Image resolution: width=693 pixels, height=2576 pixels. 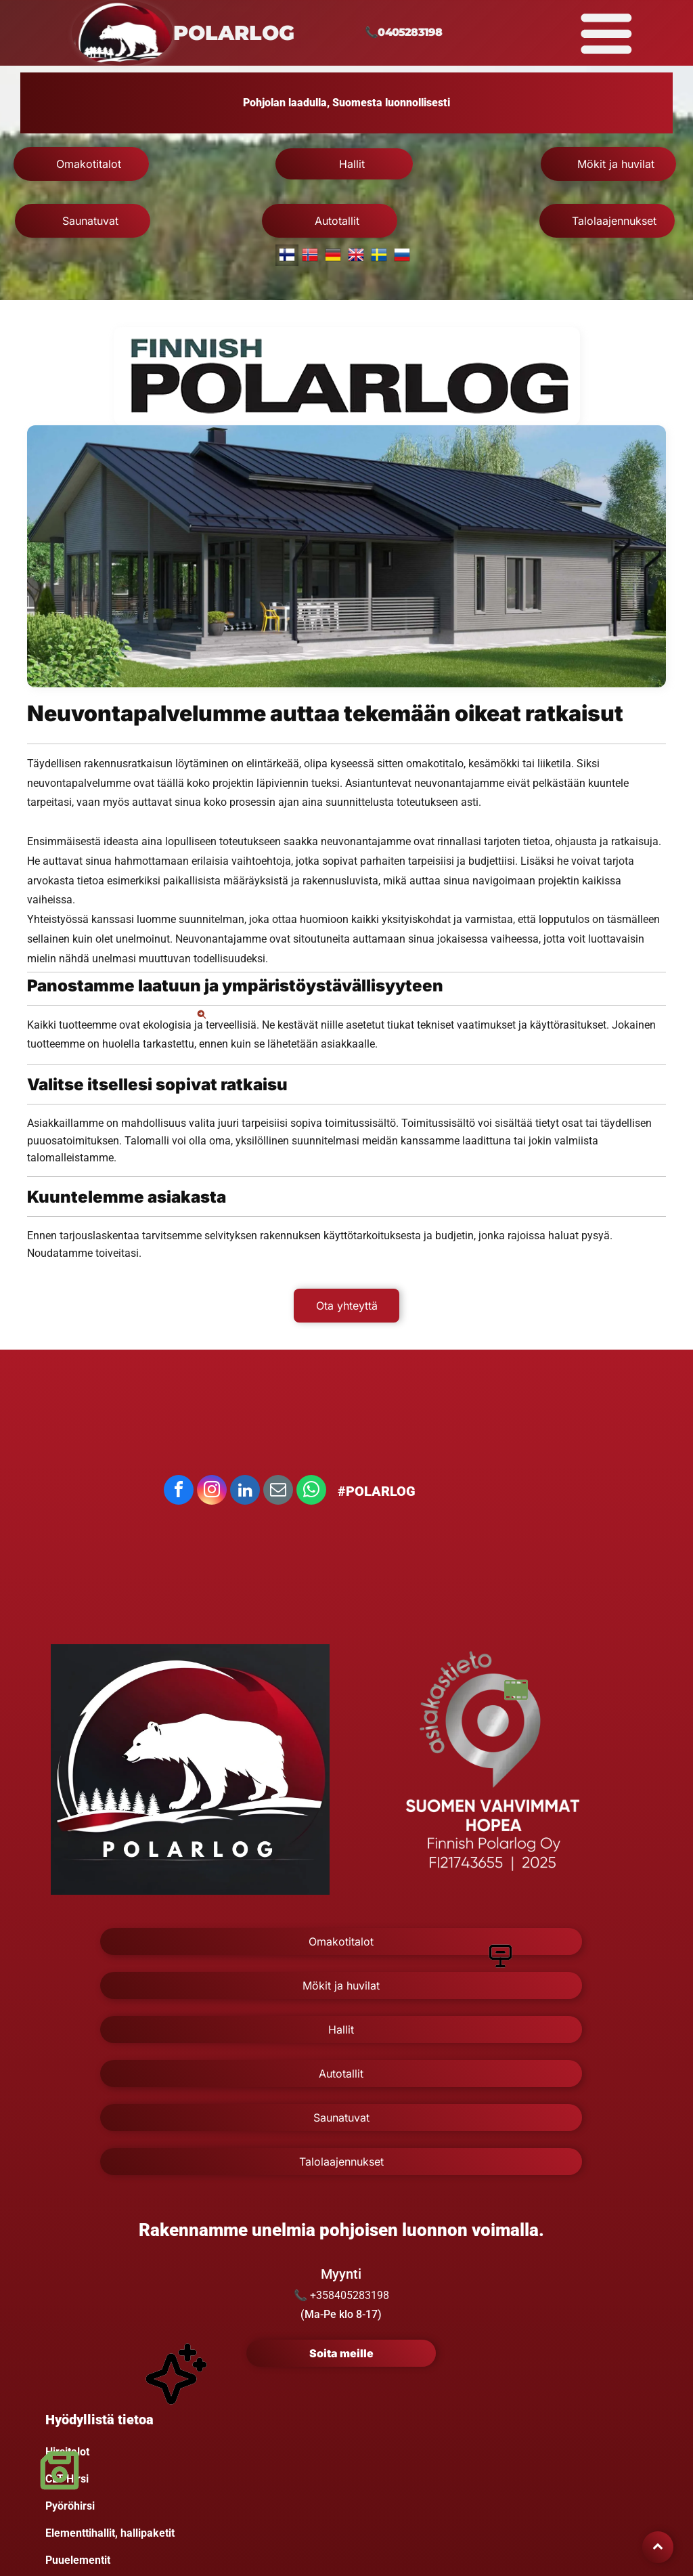 I want to click on indicates new or AI-generated content, so click(x=175, y=2375).